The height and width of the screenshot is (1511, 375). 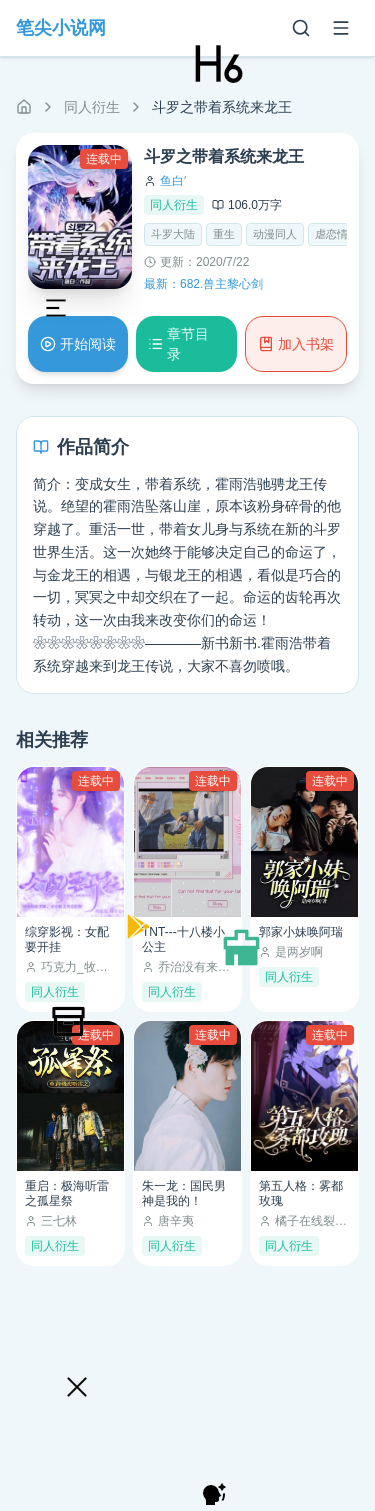 What do you see at coordinates (68, 1021) in the screenshot?
I see `archive this item` at bounding box center [68, 1021].